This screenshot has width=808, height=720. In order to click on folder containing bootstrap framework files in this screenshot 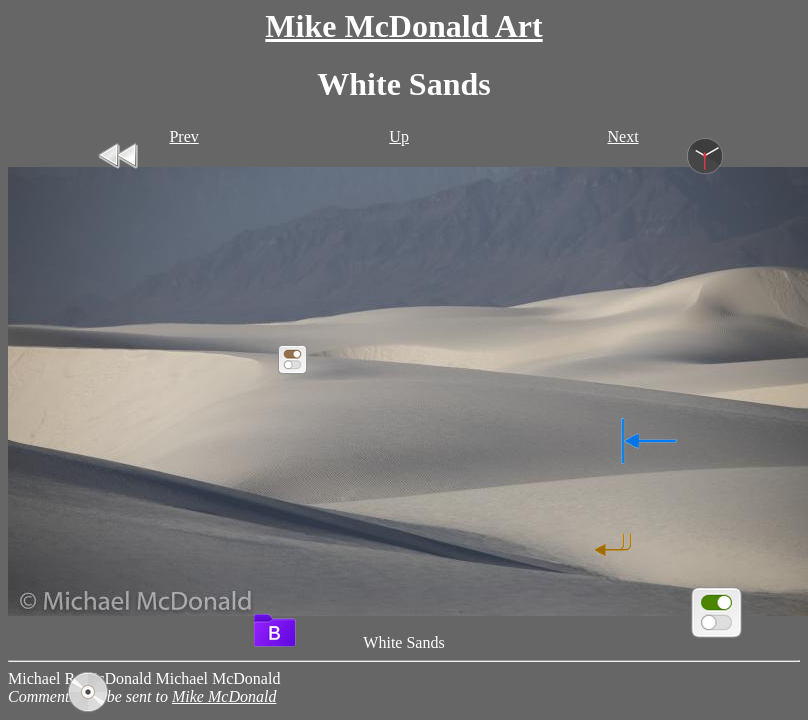, I will do `click(274, 631)`.